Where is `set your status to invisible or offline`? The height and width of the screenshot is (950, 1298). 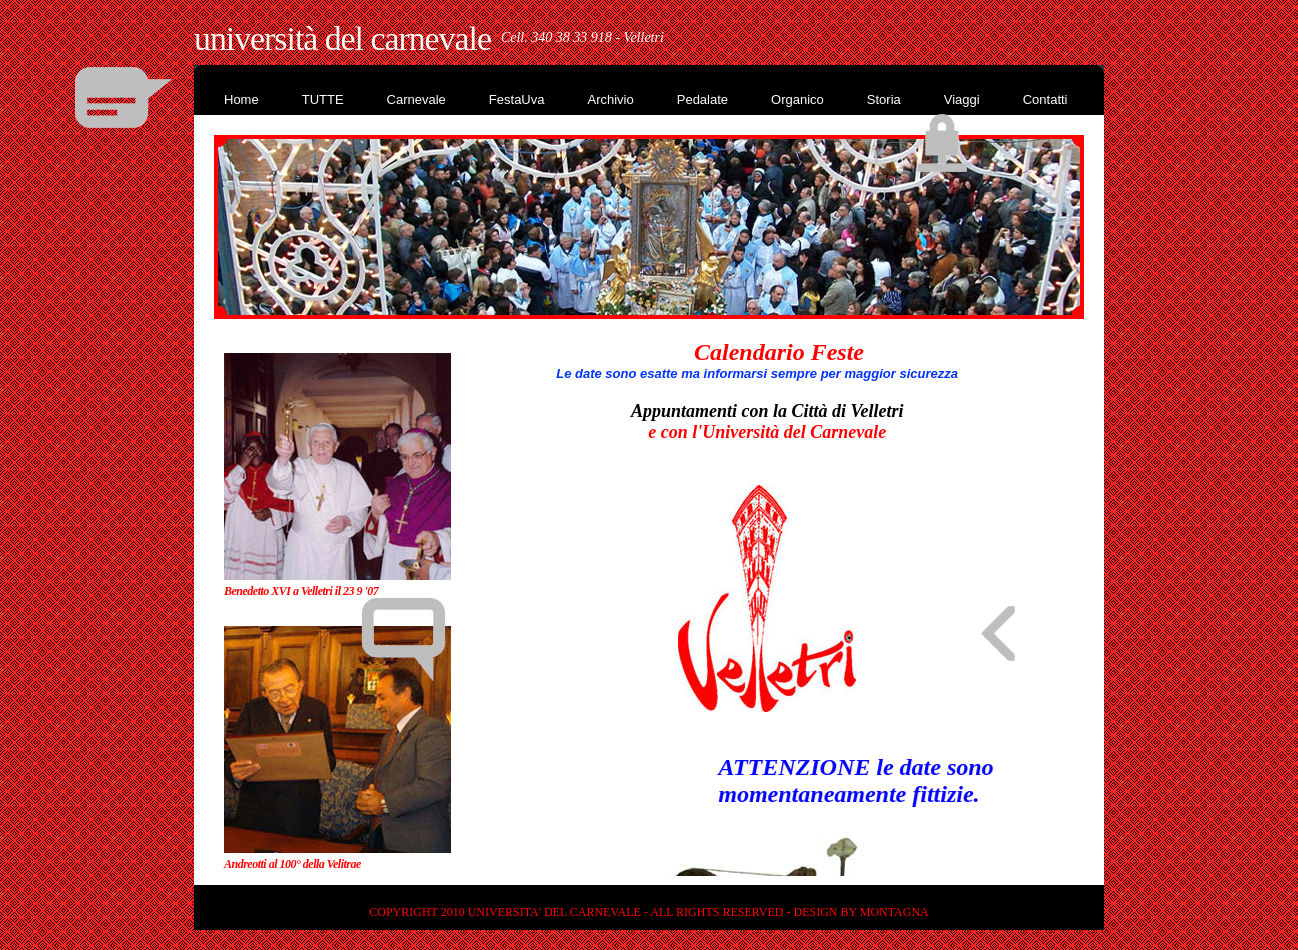
set your status to invisible or offline is located at coordinates (403, 639).